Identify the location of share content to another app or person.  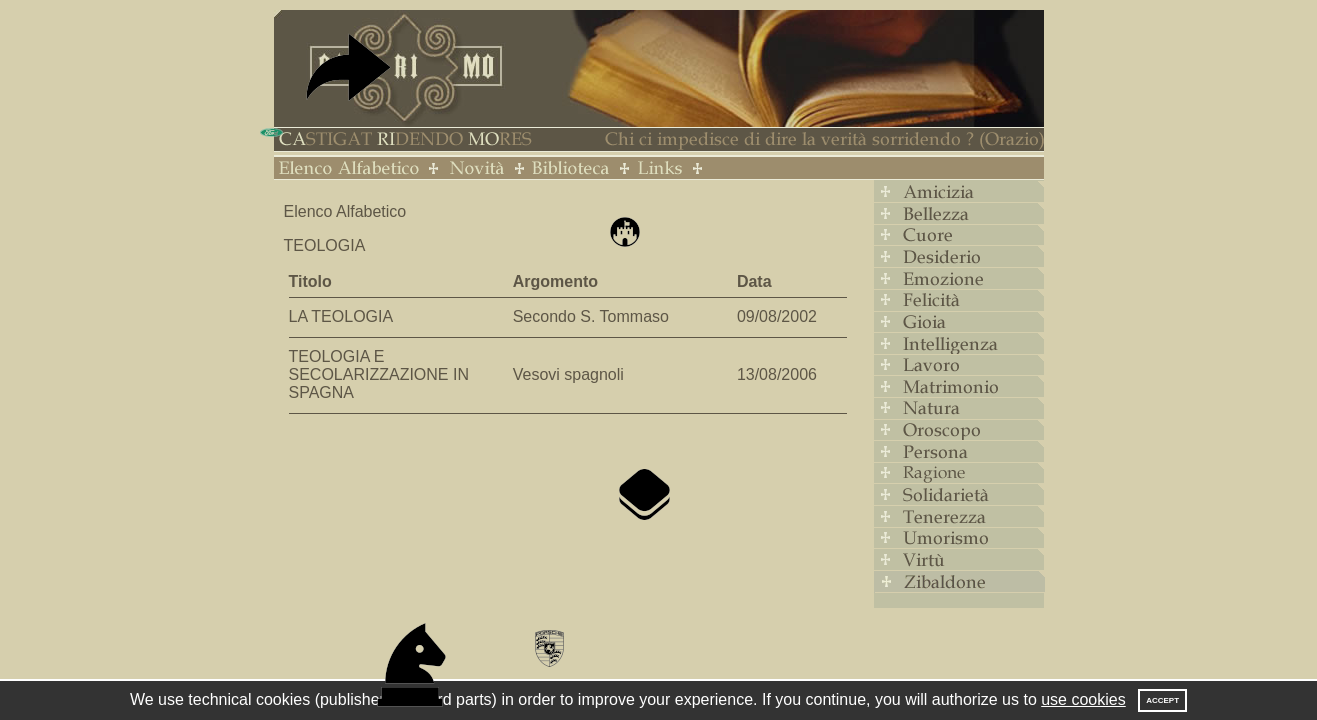
(344, 71).